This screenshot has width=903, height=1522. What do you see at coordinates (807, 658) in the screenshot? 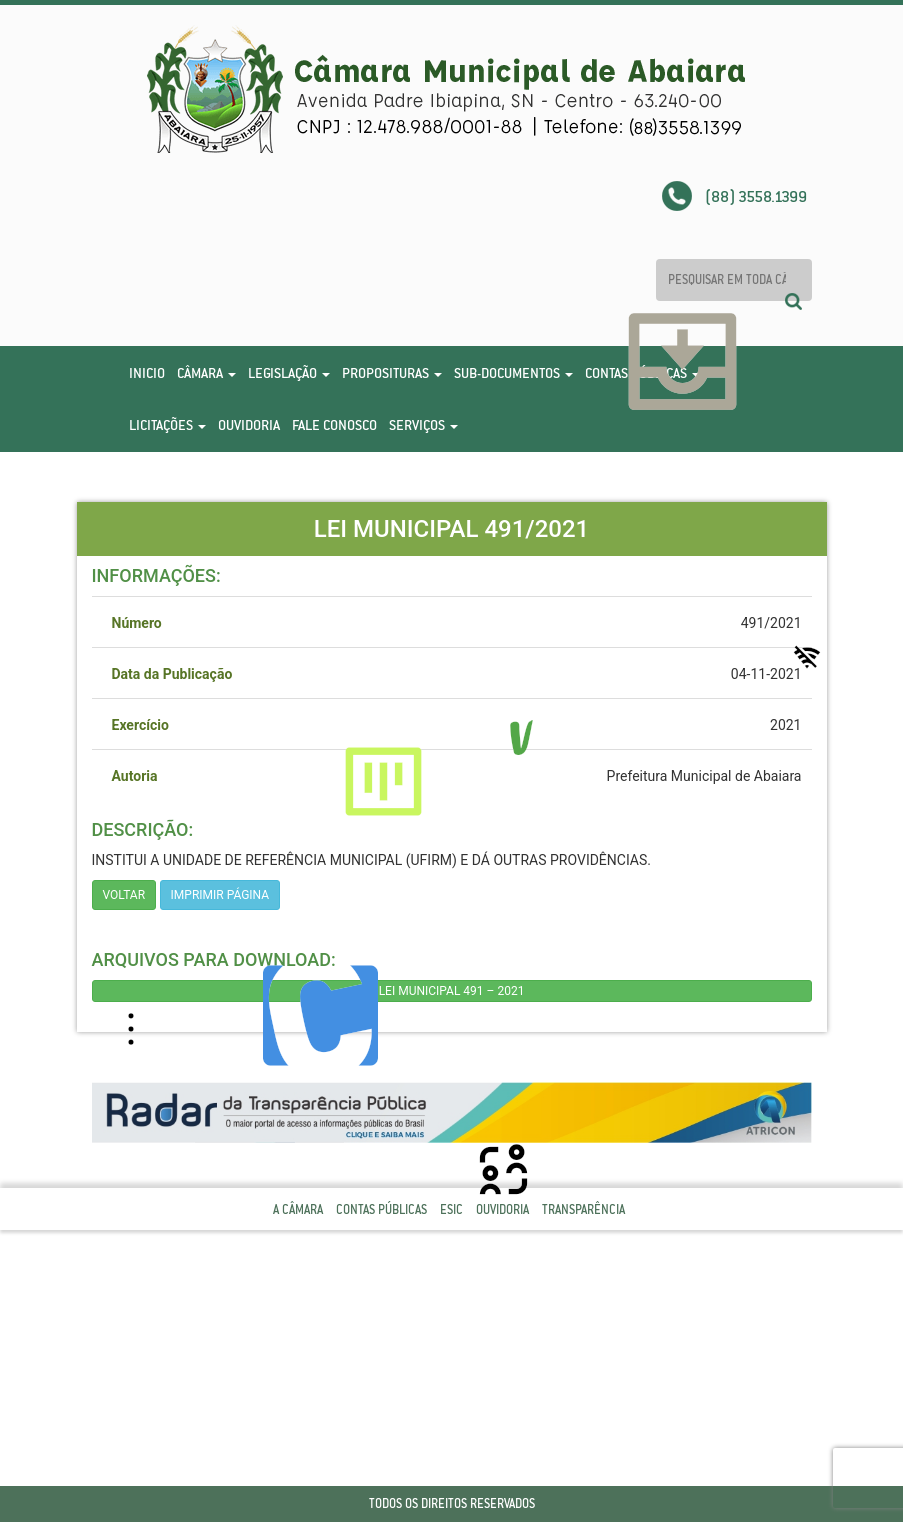
I see `indicates no wifi connection available` at bounding box center [807, 658].